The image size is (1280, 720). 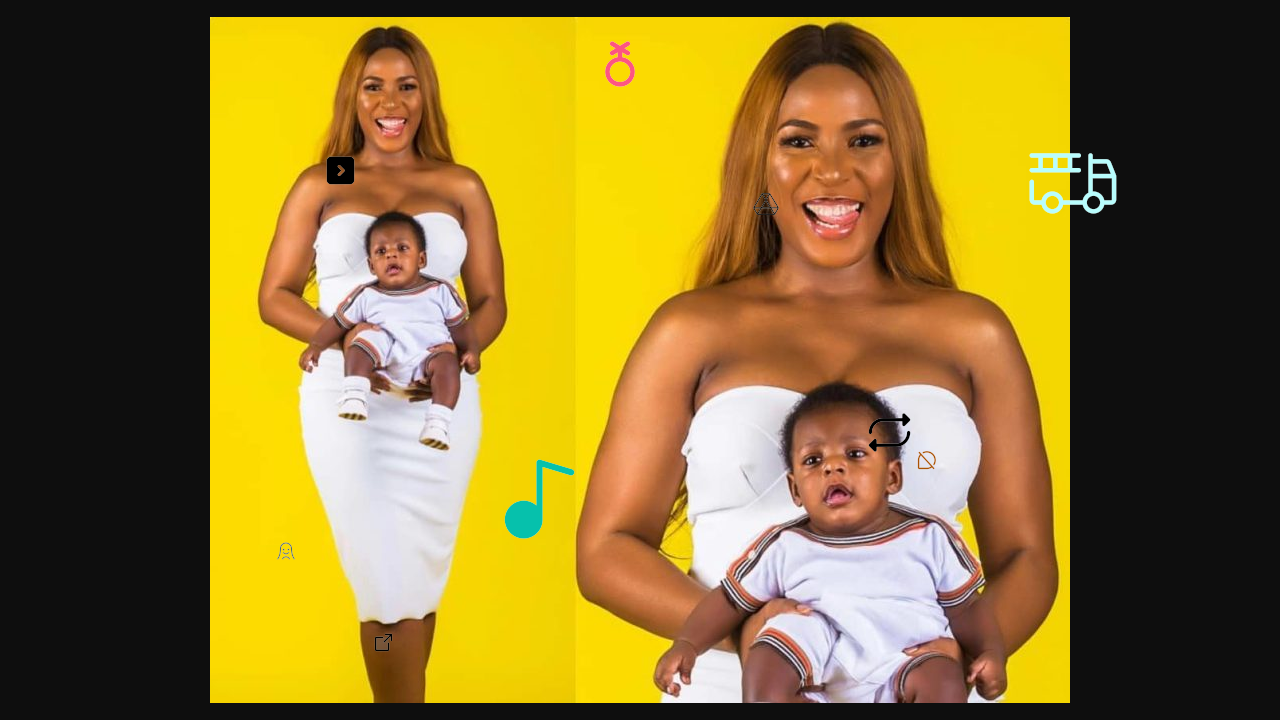 I want to click on mute or disable chat notifications, so click(x=926, y=460).